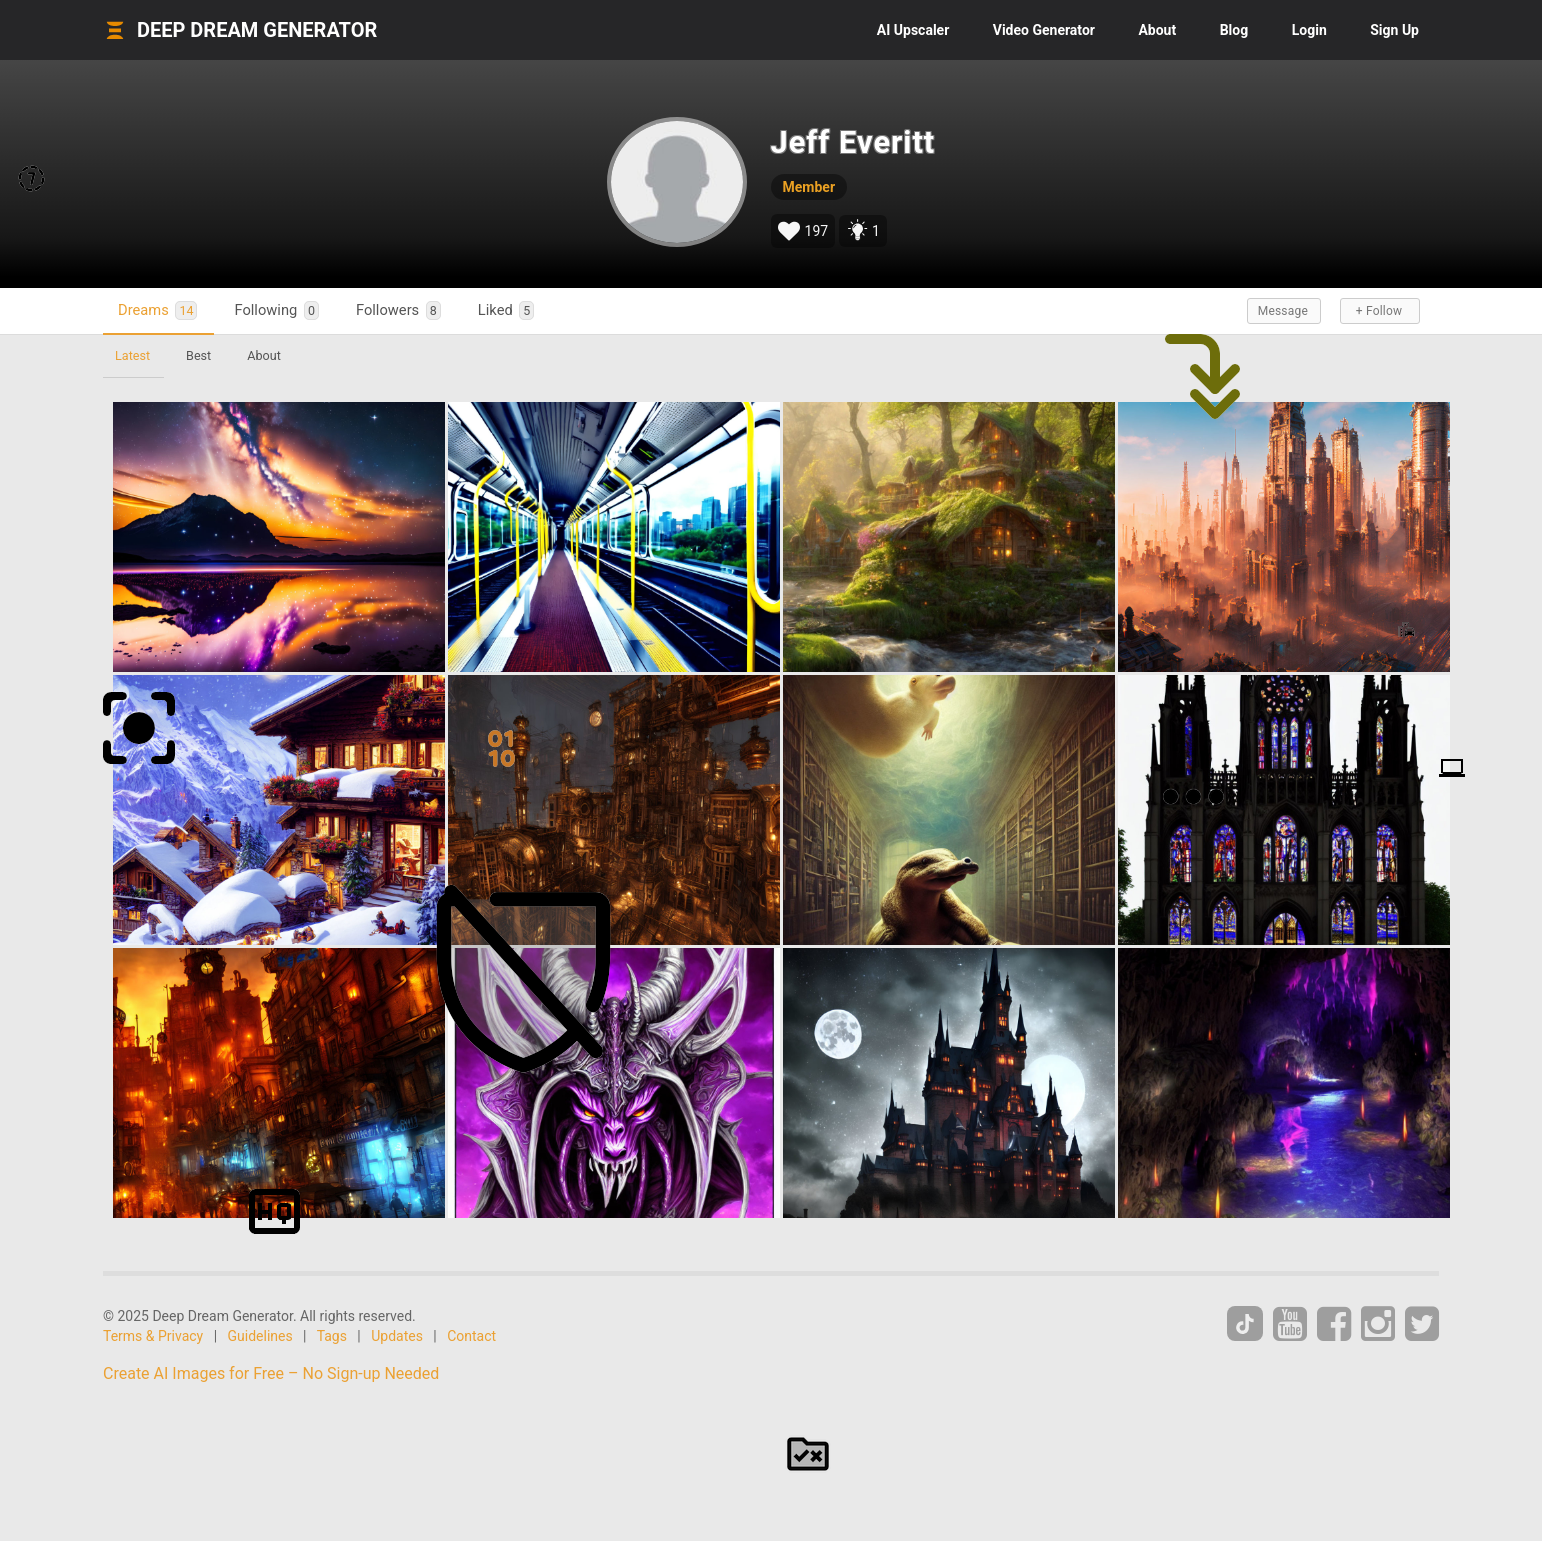 The image size is (1542, 1541). I want to click on view or edit binary data, so click(501, 748).